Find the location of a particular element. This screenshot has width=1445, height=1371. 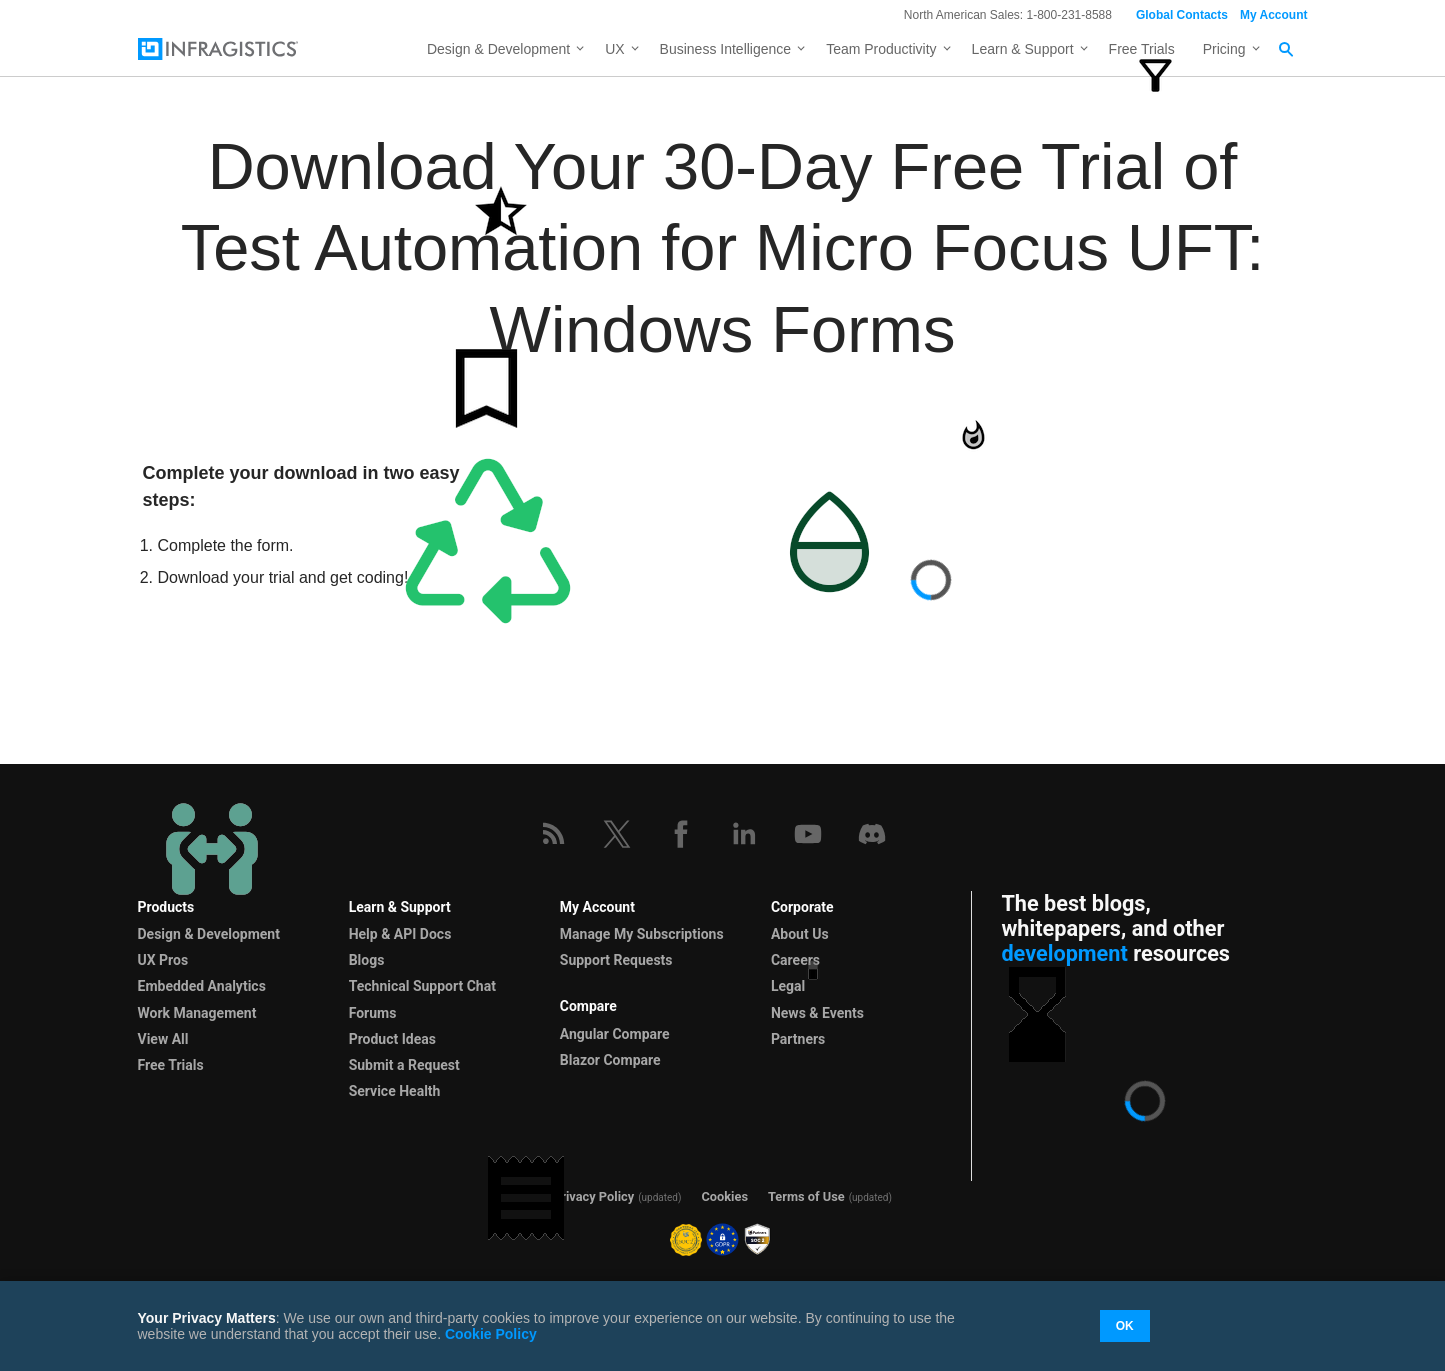

indicates time remaining or process nearing completion is located at coordinates (1037, 1014).